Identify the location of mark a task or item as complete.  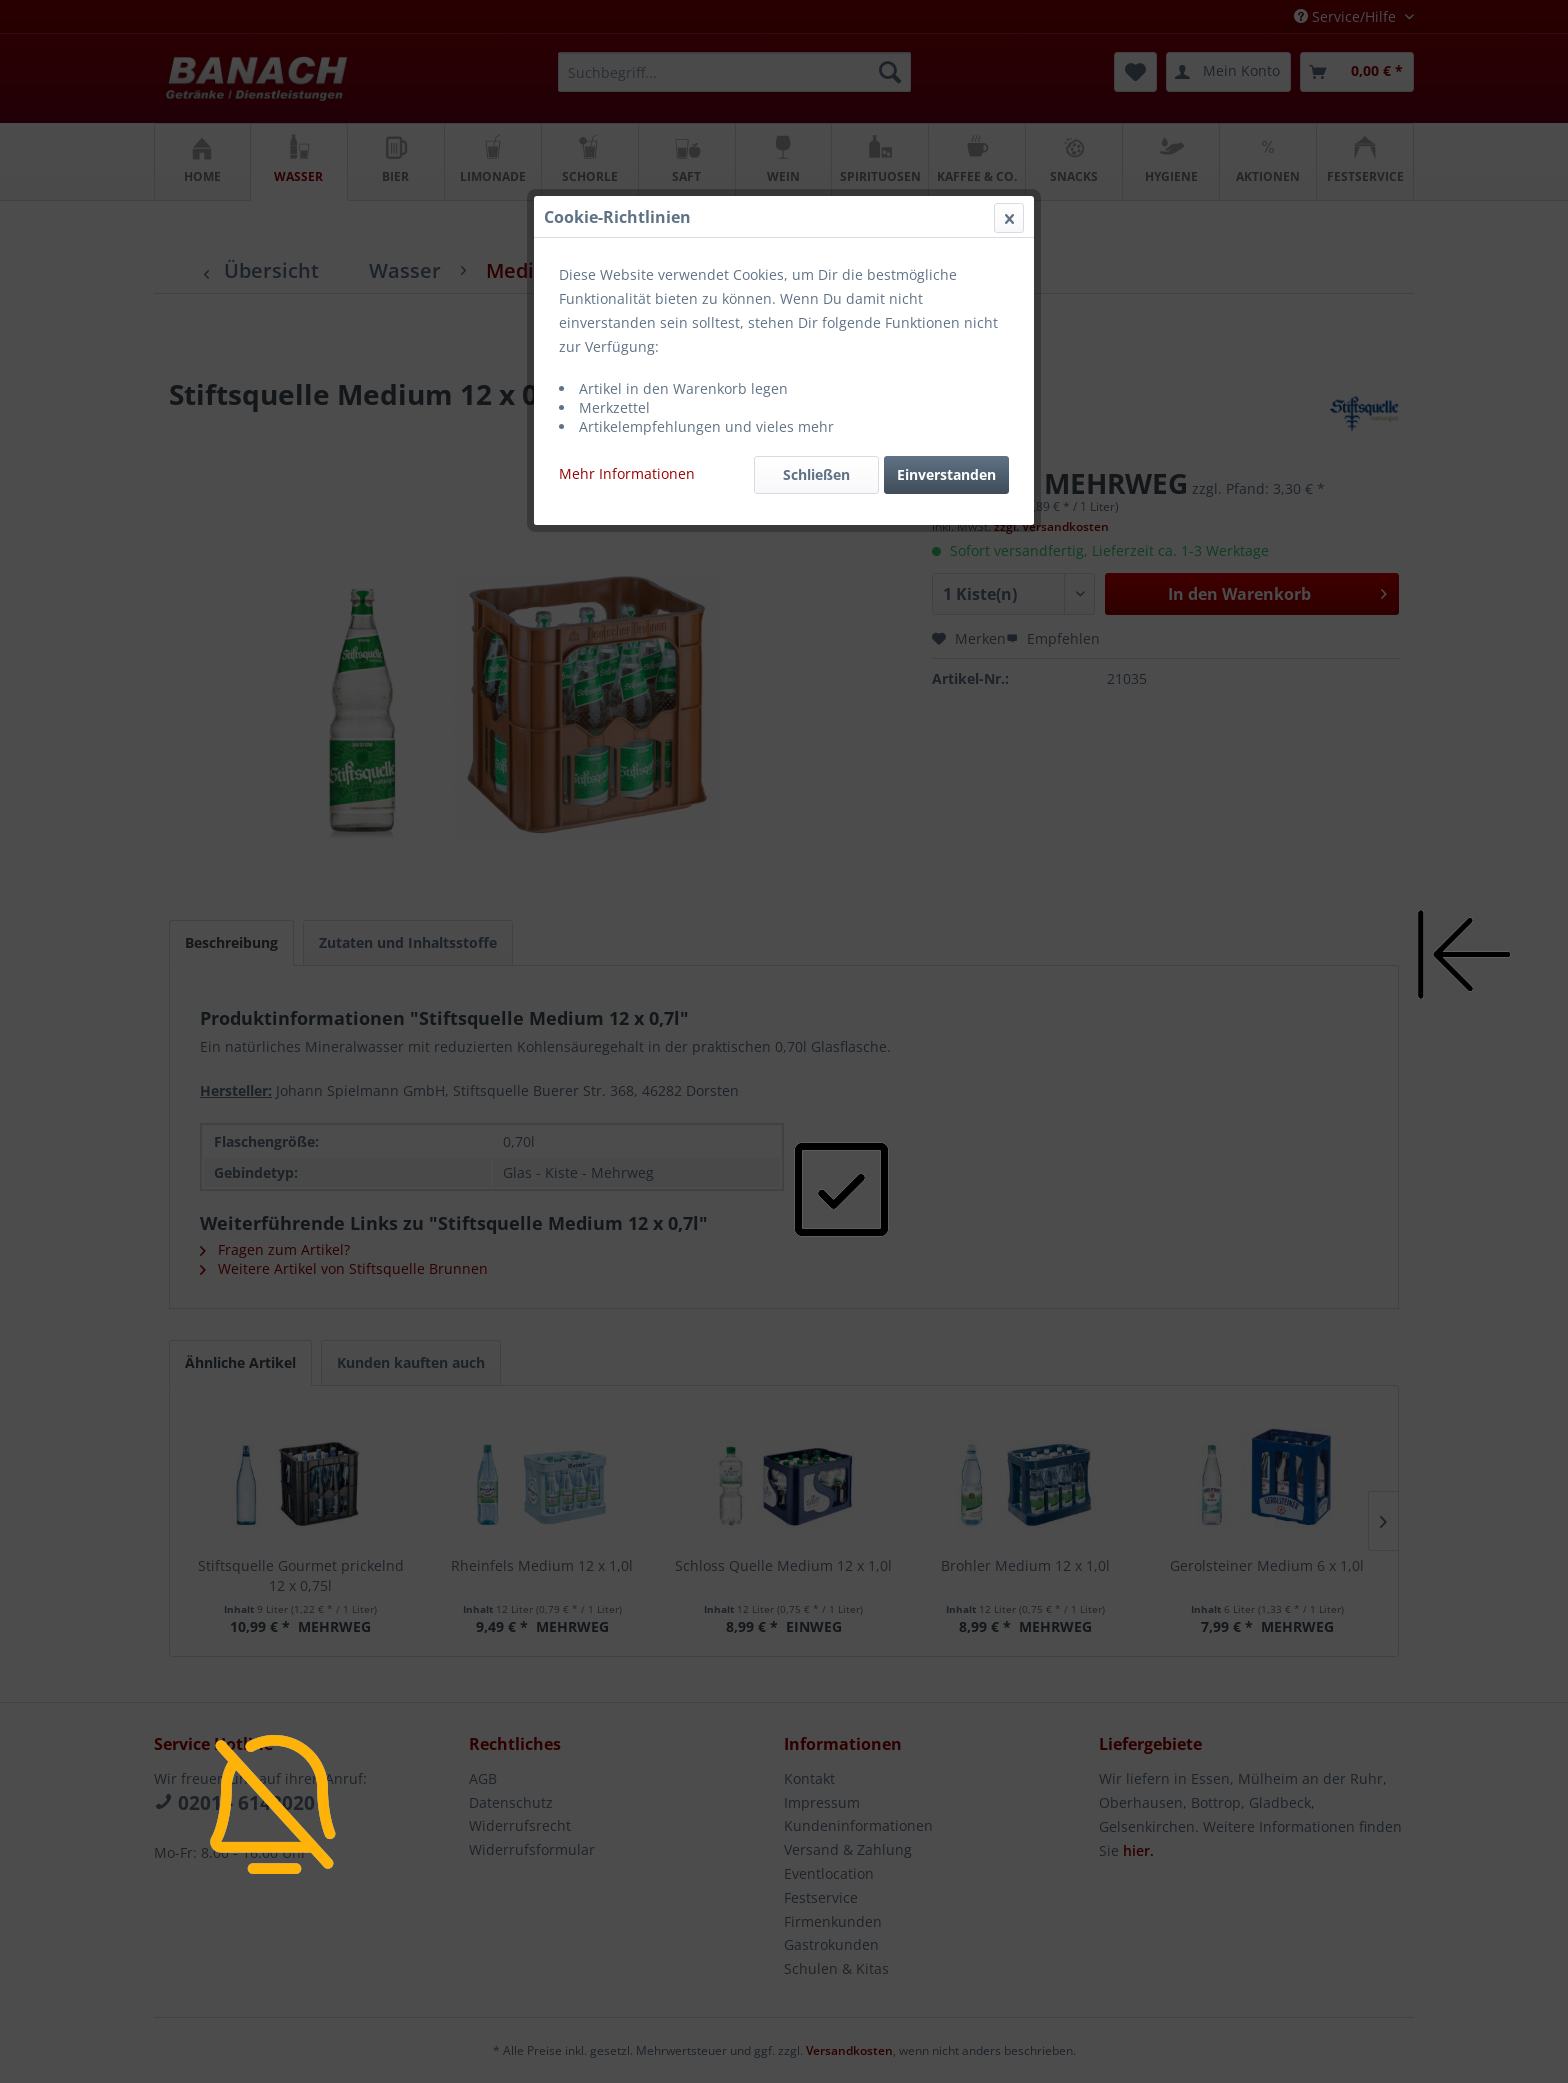
(841, 1189).